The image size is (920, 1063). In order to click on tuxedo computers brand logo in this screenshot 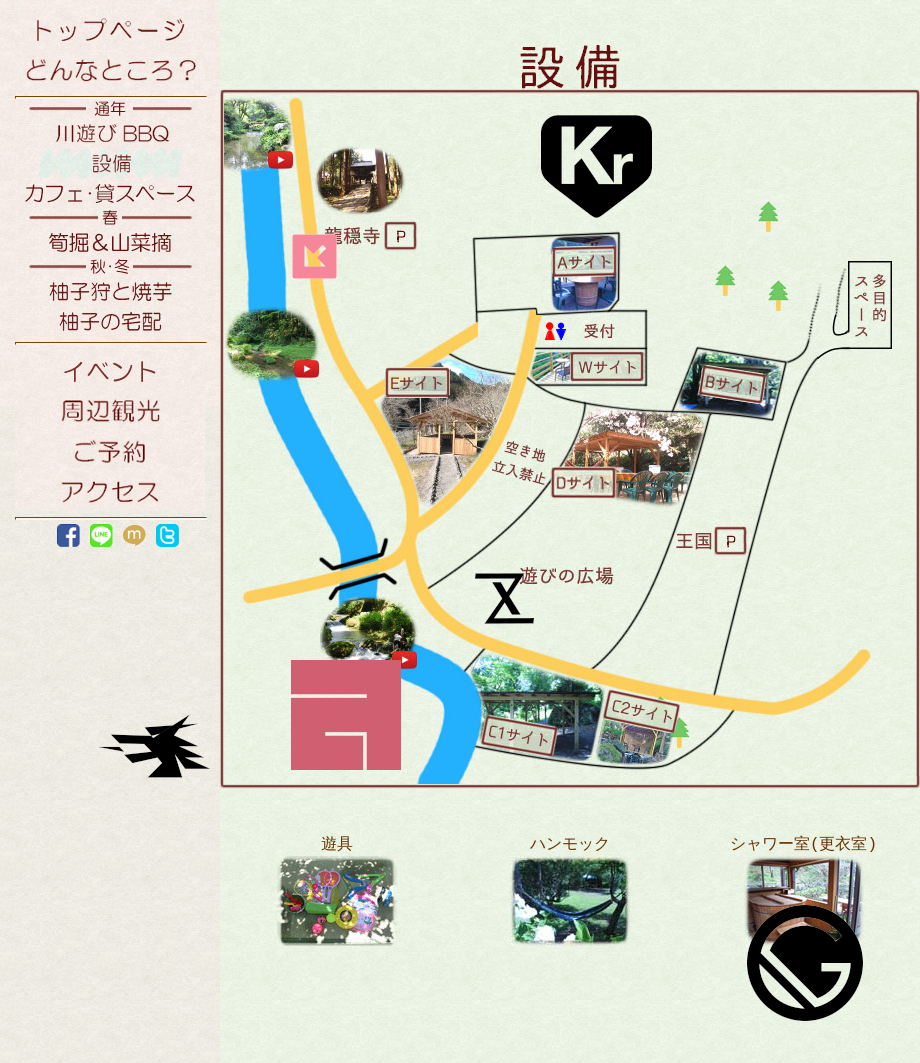, I will do `click(504, 598)`.